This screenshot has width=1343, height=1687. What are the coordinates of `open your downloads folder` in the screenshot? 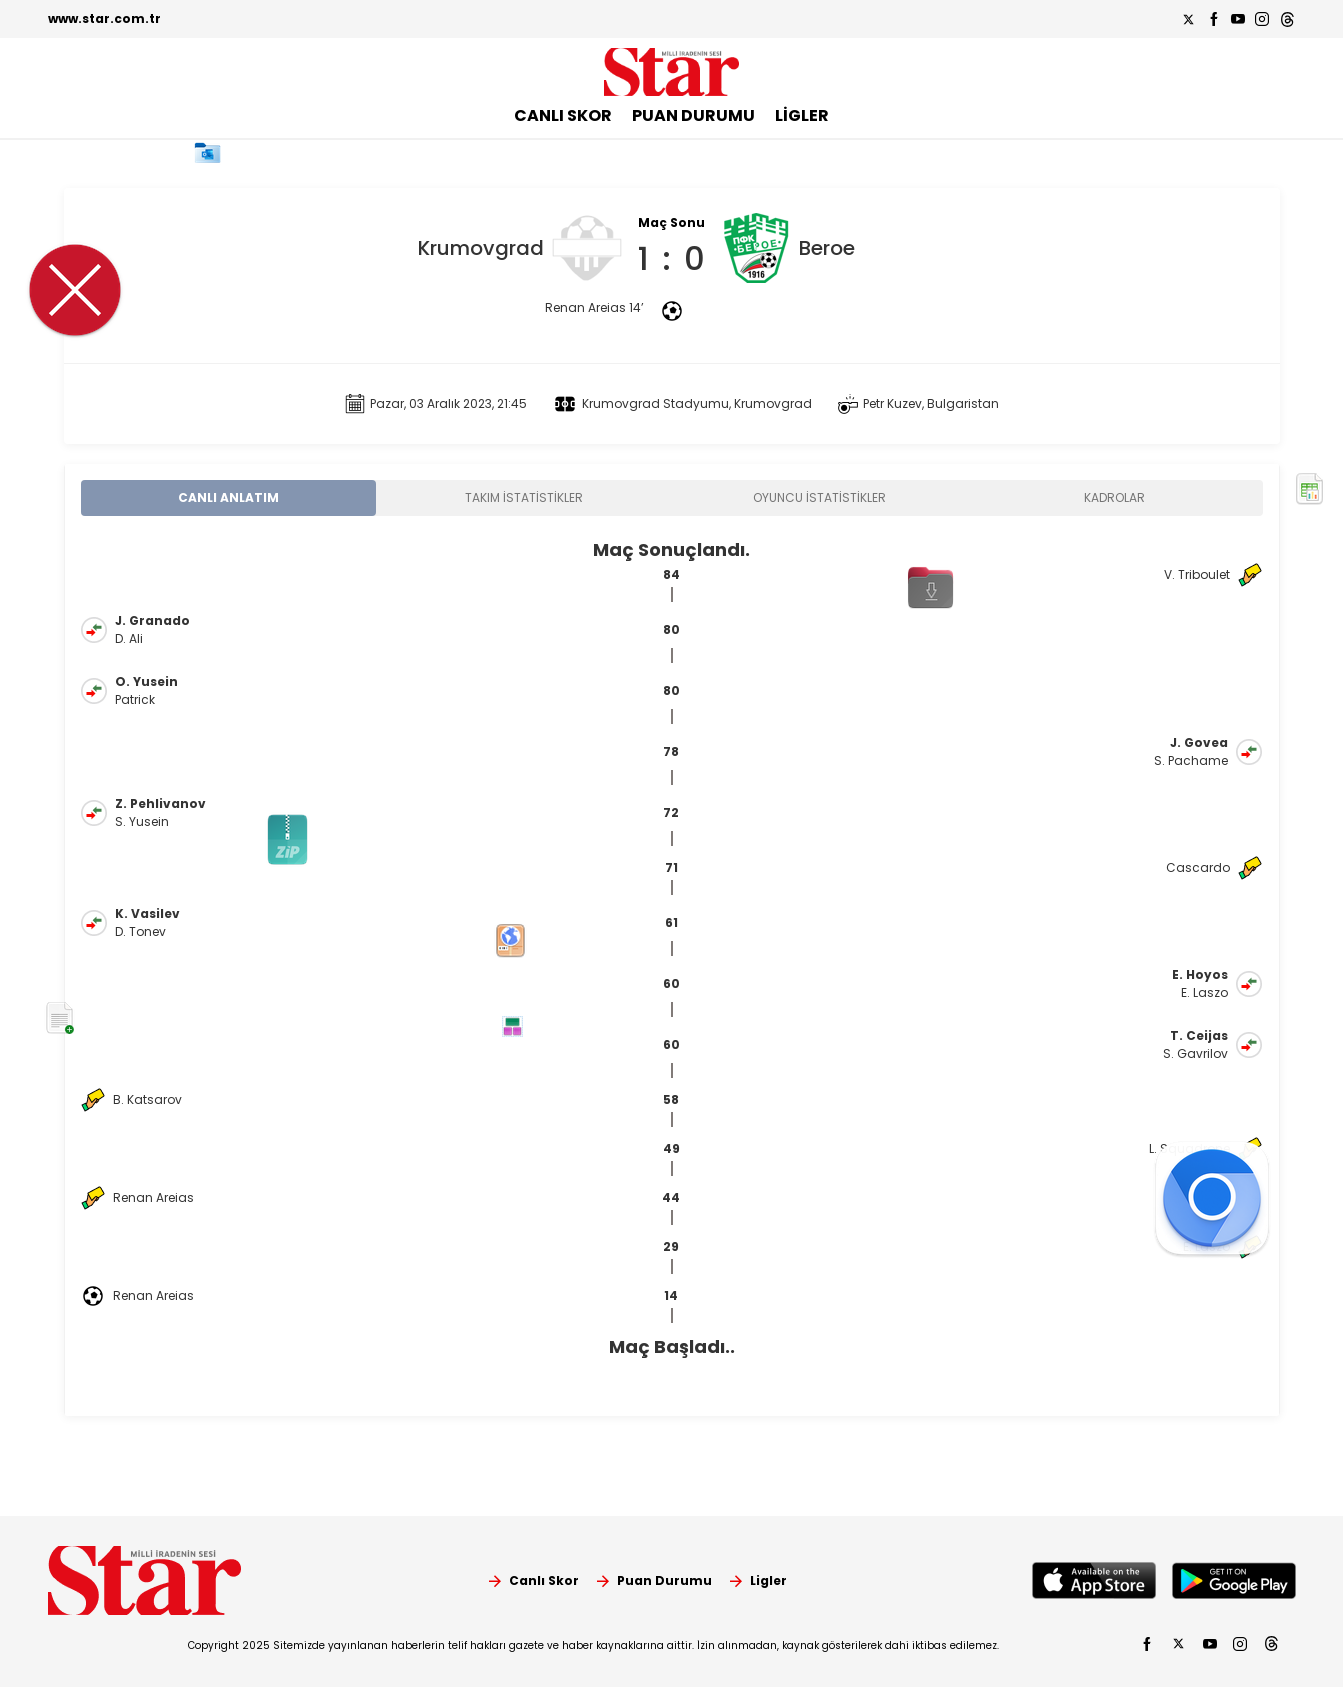 It's located at (930, 587).